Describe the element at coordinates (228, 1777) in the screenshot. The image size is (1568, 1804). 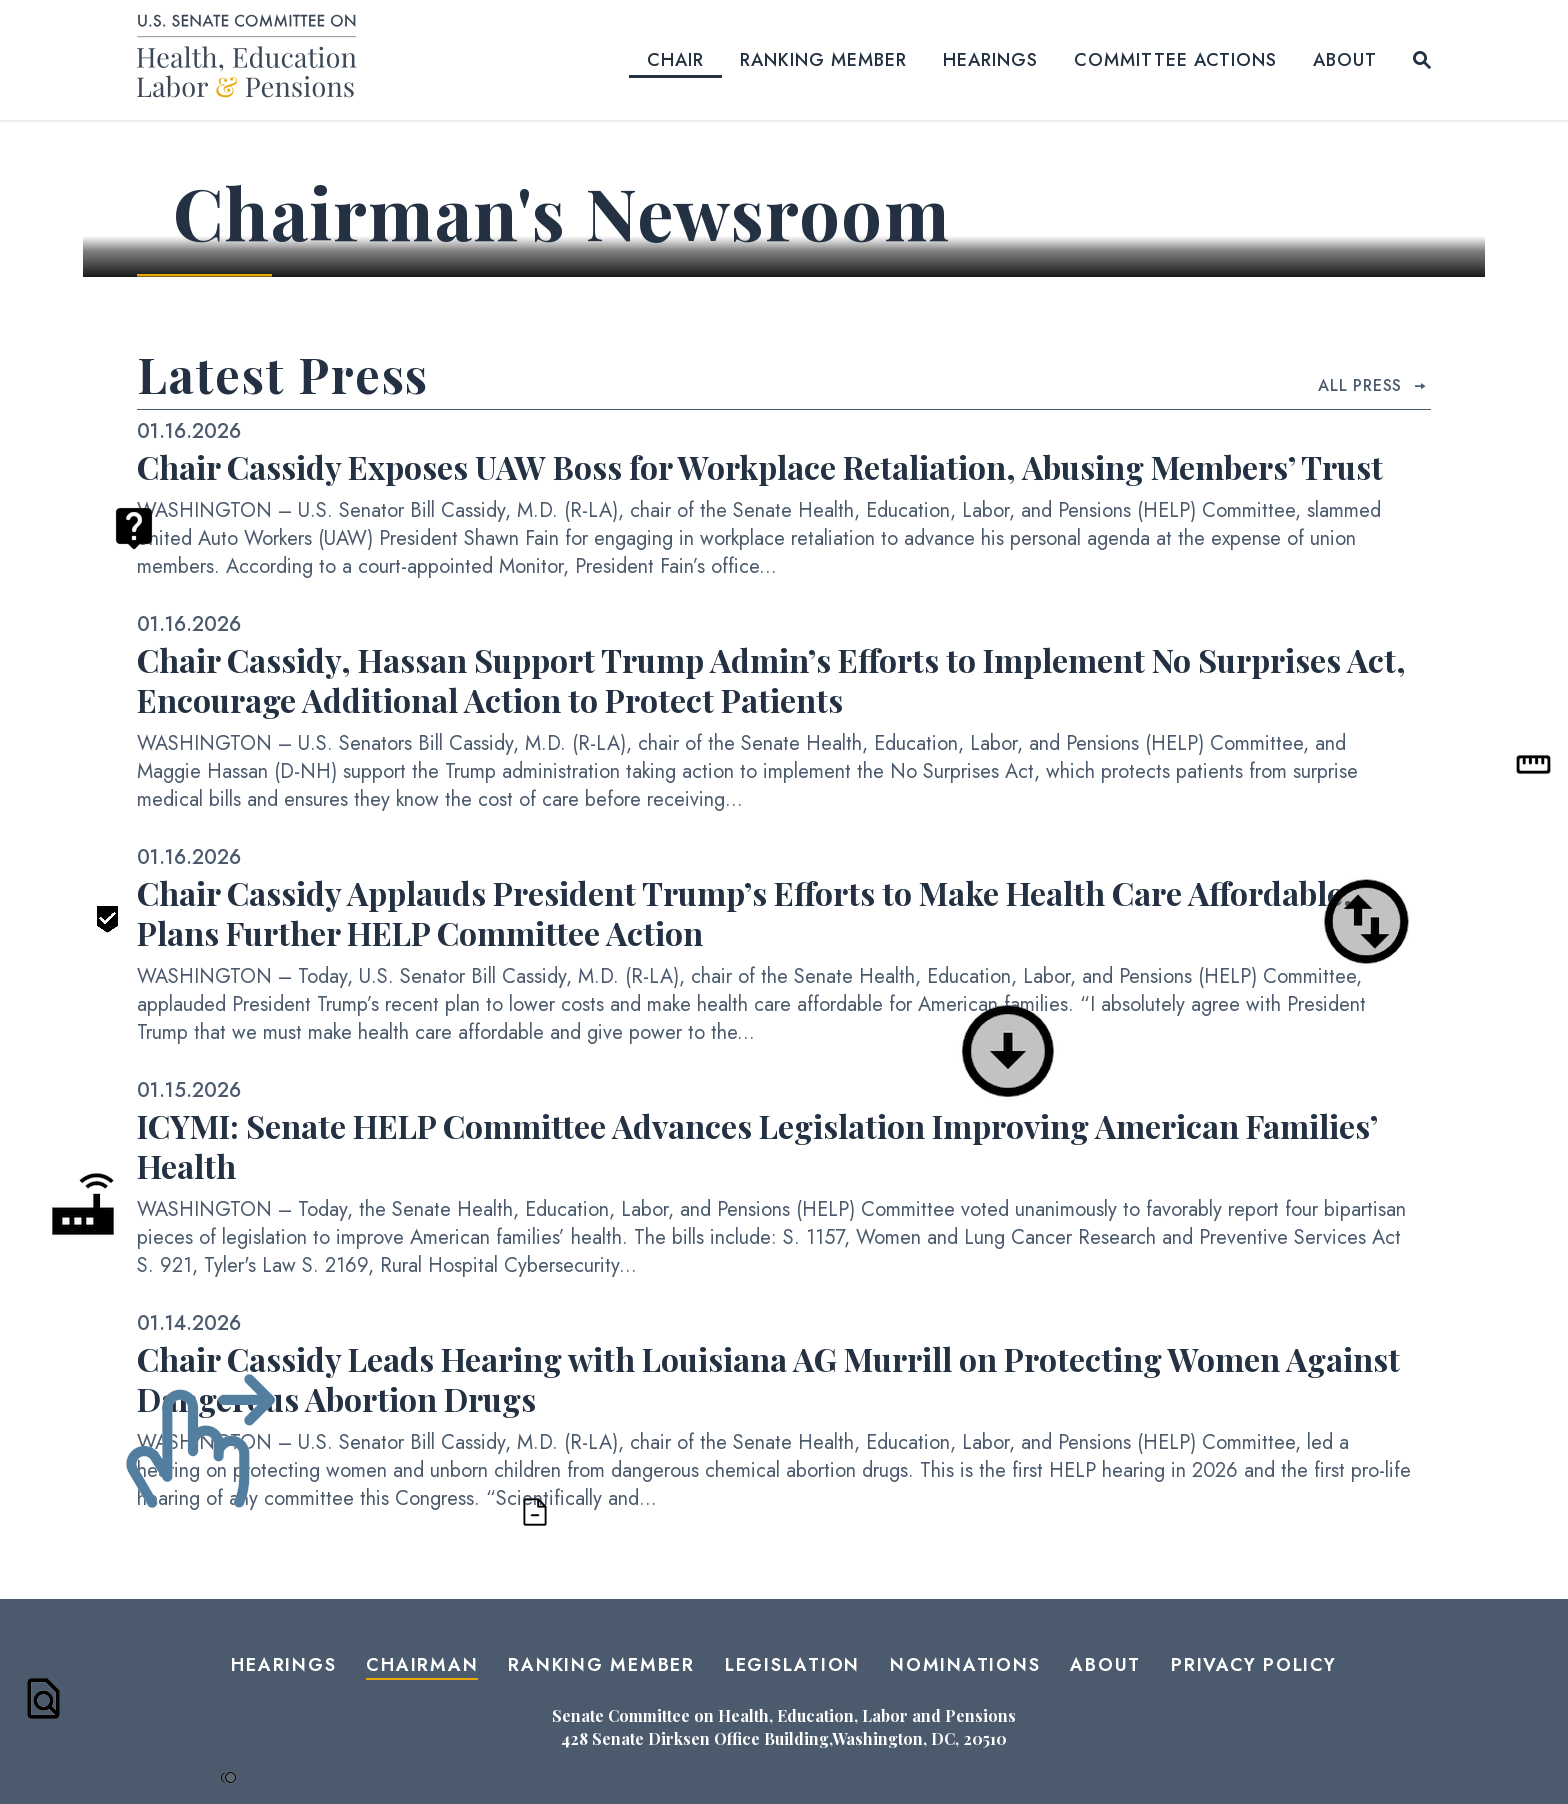
I see `access toll or payment information` at that location.